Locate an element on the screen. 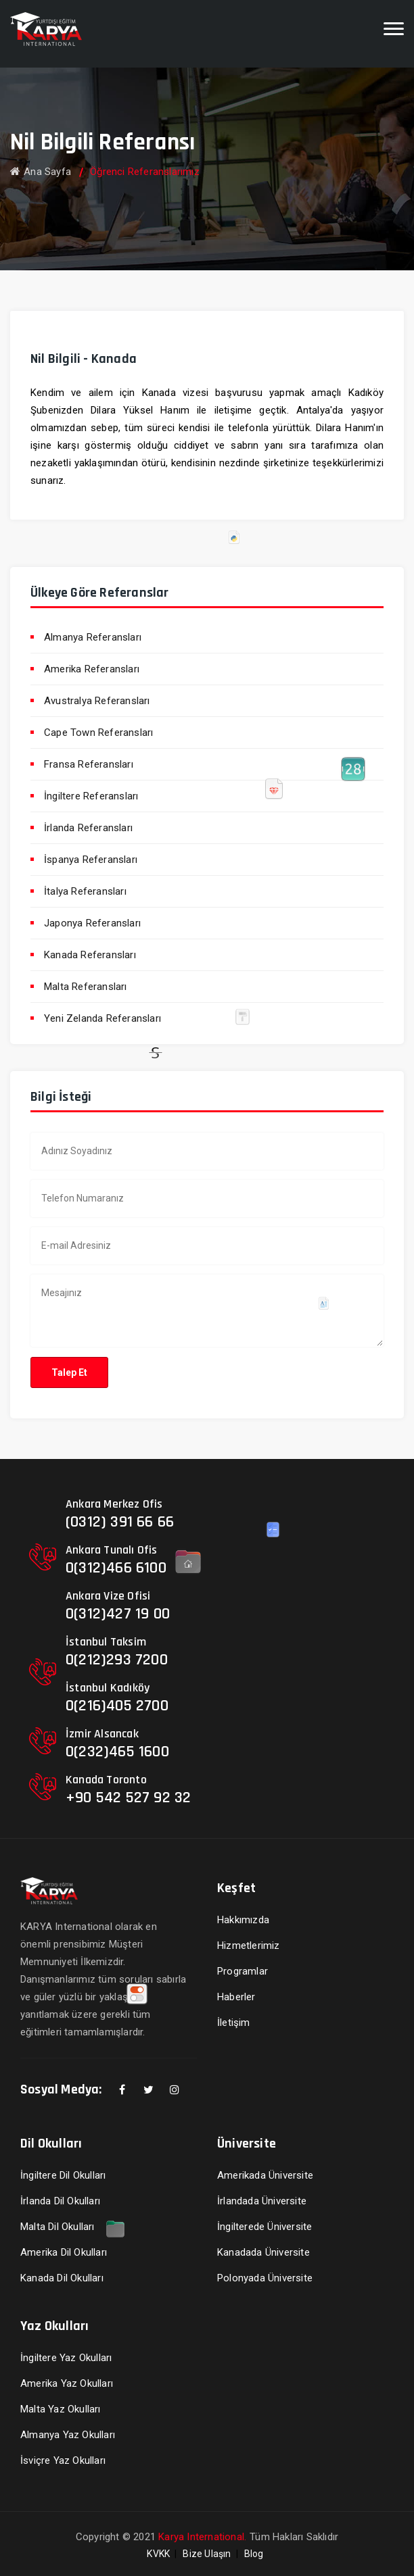 The height and width of the screenshot is (2576, 414). open system settings or preferences is located at coordinates (137, 1993).